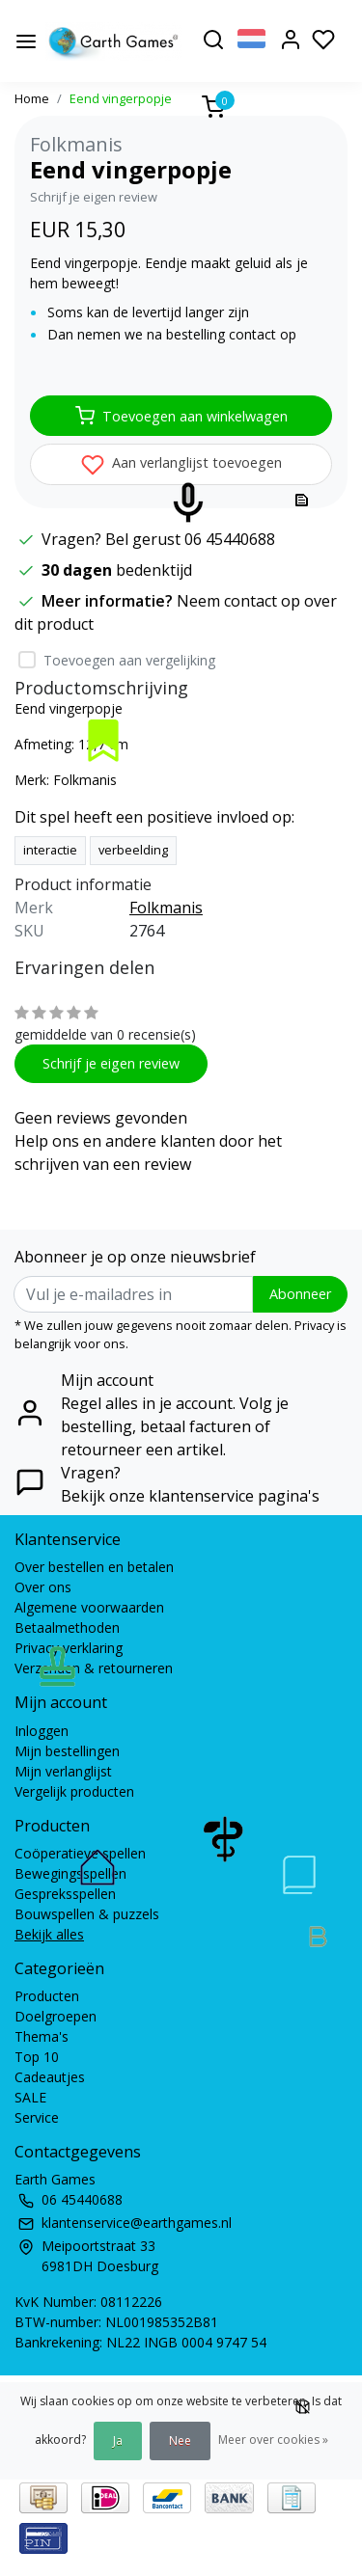 This screenshot has height=2576, width=362. Describe the element at coordinates (103, 740) in the screenshot. I see `save this item for later` at that location.